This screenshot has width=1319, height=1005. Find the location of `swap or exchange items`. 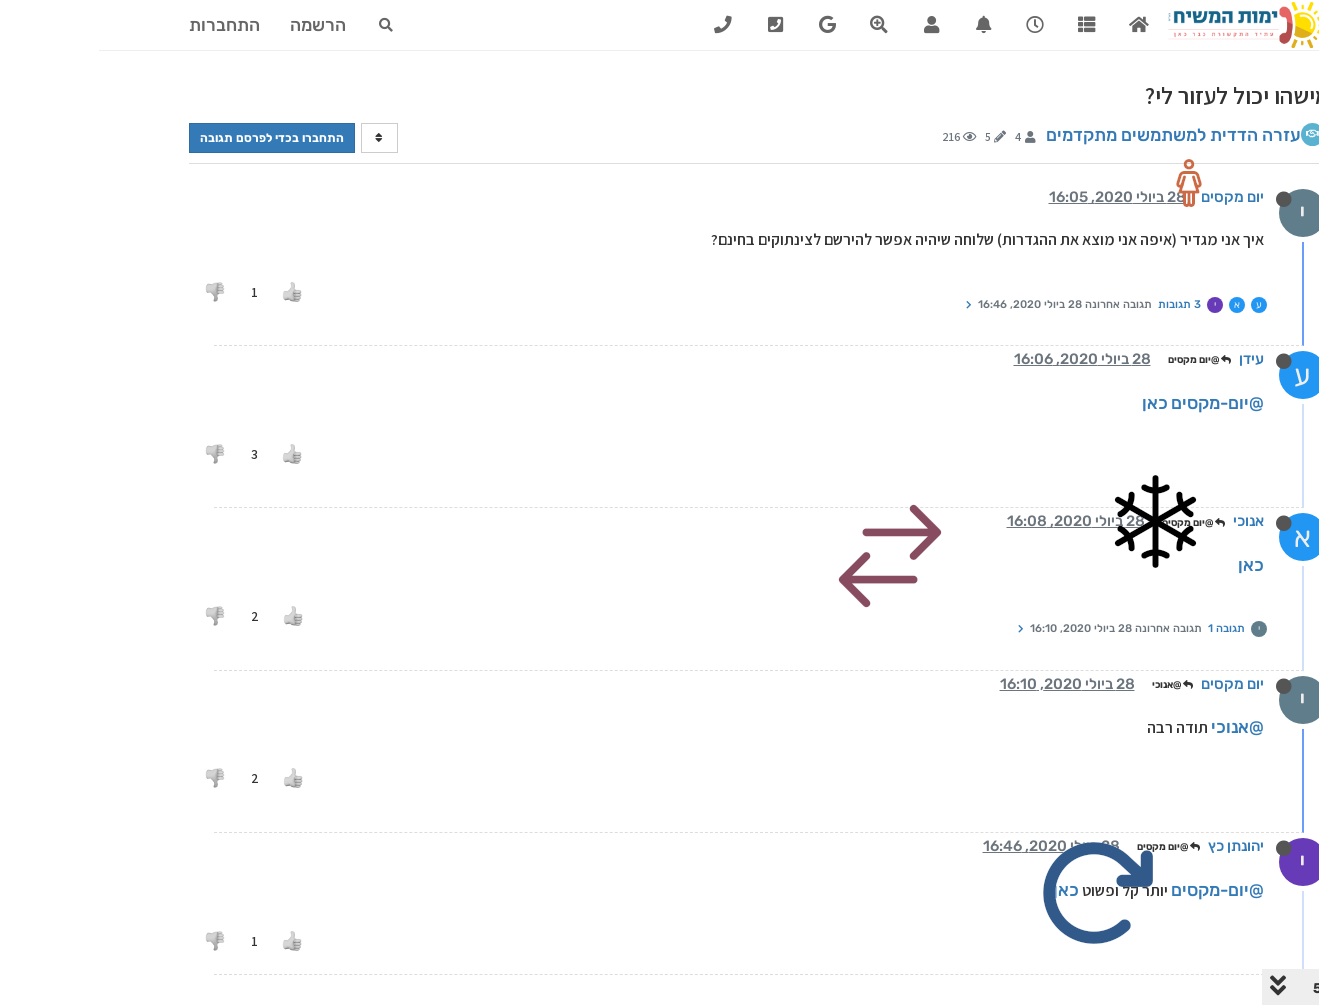

swap or exchange items is located at coordinates (890, 556).